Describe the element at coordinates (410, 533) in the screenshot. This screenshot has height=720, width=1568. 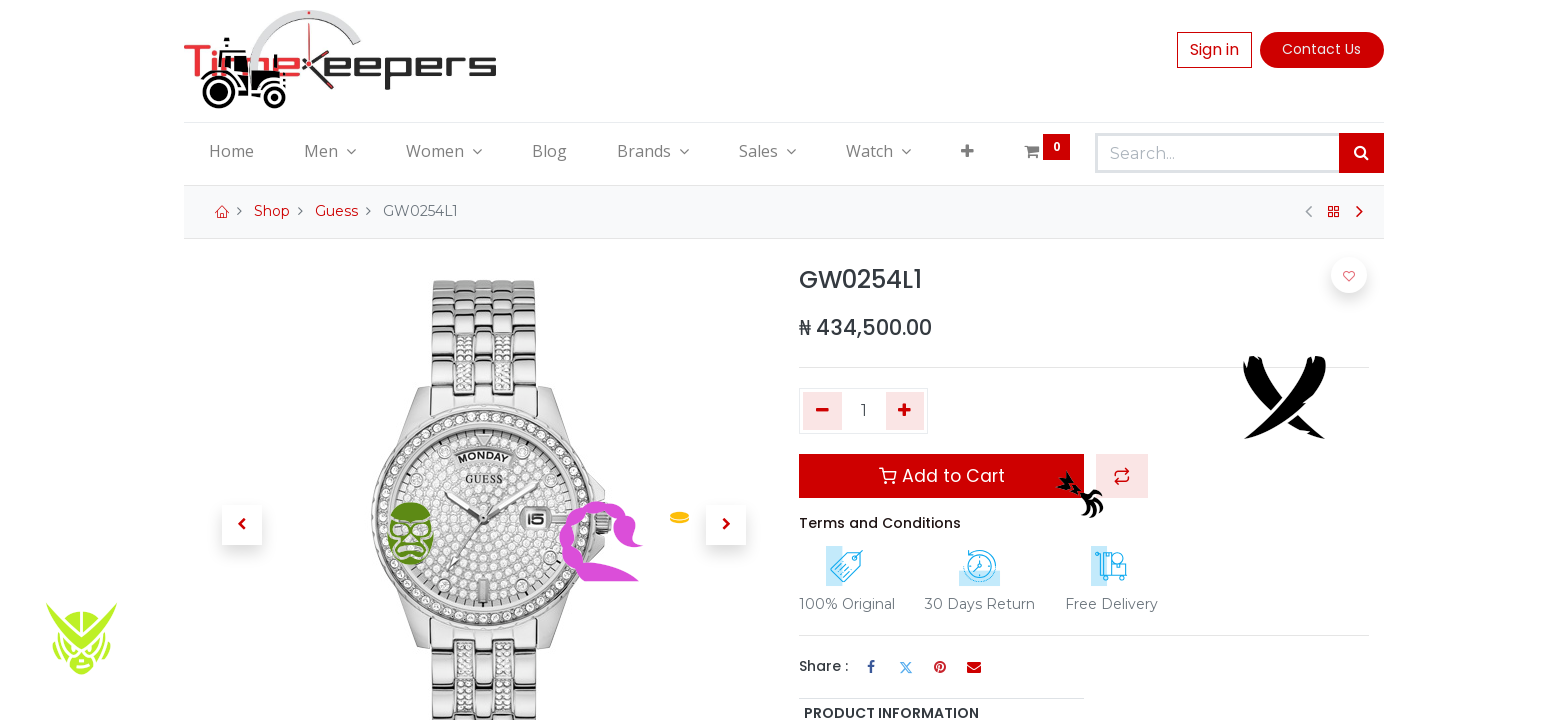
I see `select a wrestler character or avatar` at that location.